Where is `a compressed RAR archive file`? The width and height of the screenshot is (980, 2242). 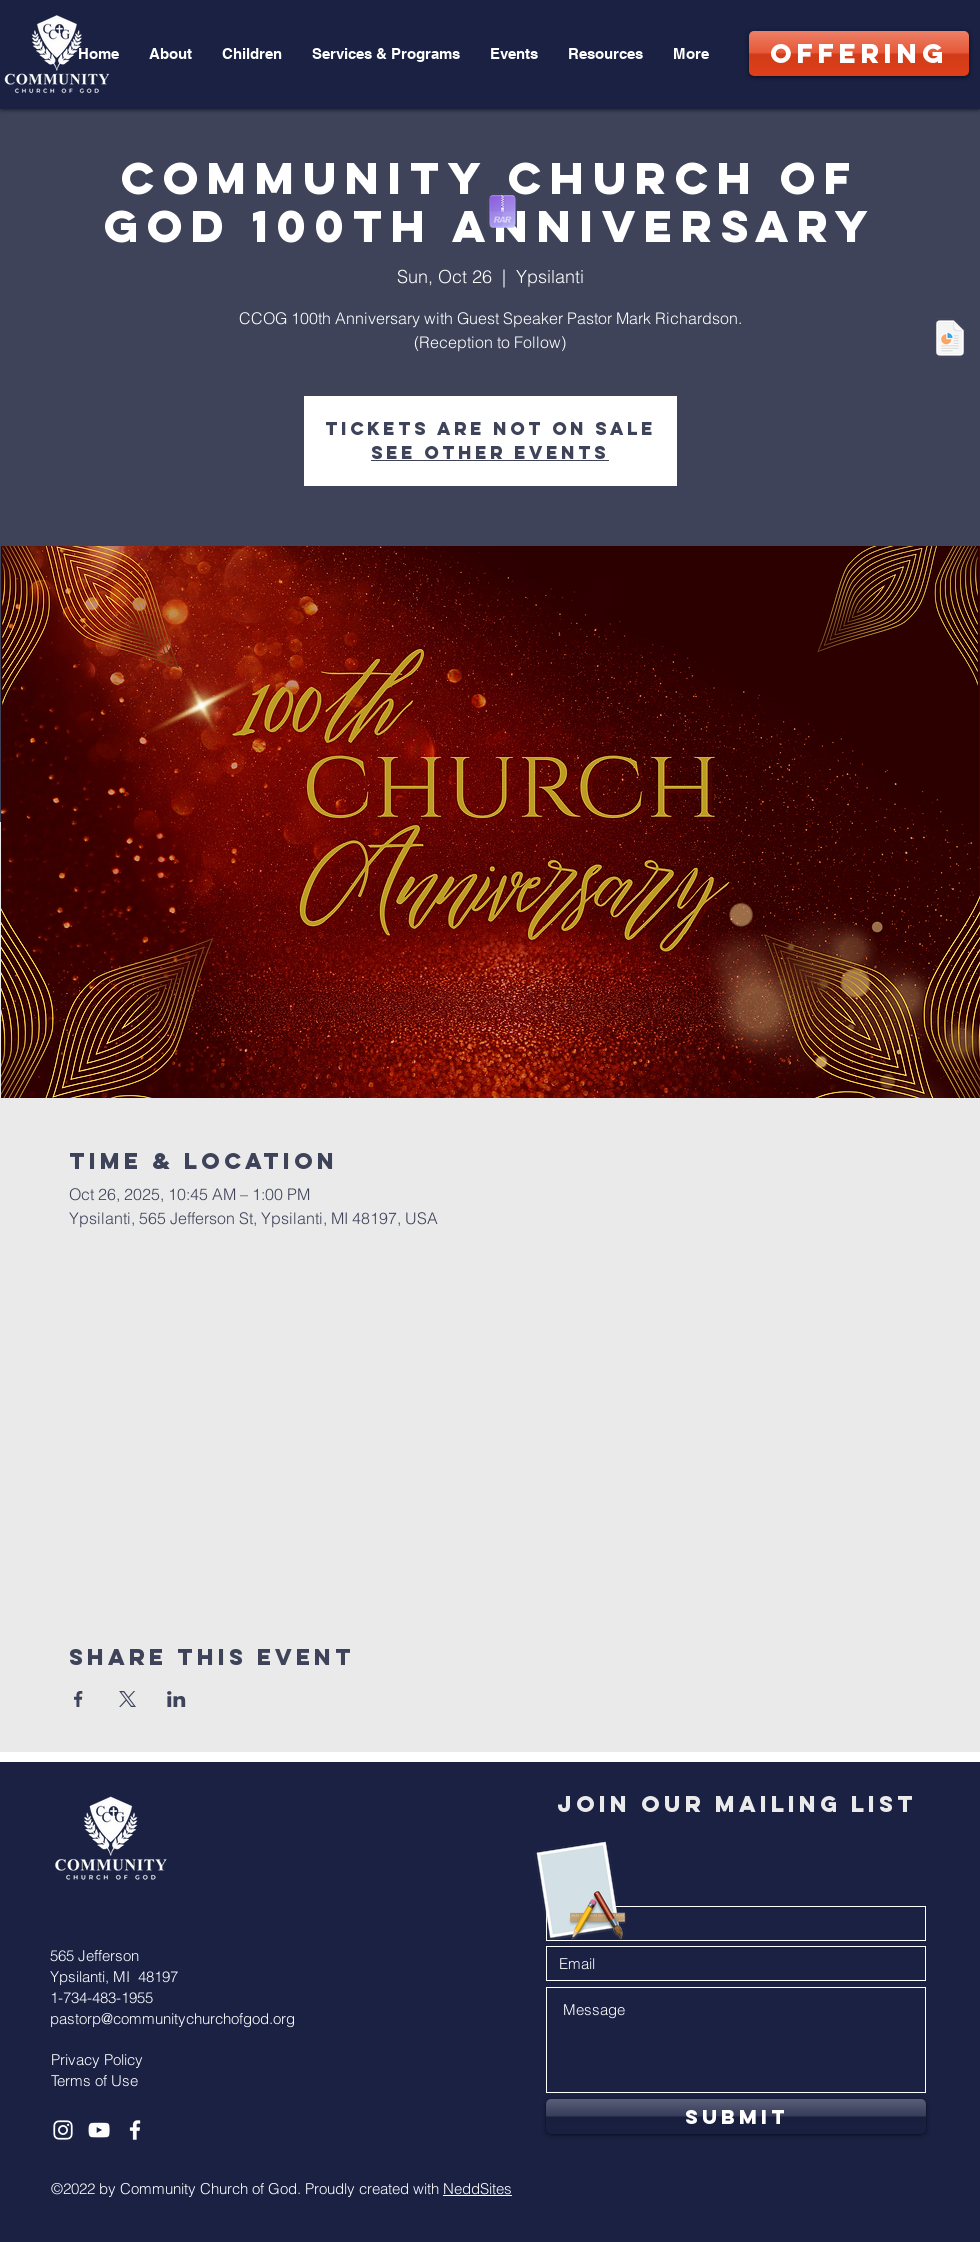 a compressed RAR archive file is located at coordinates (502, 211).